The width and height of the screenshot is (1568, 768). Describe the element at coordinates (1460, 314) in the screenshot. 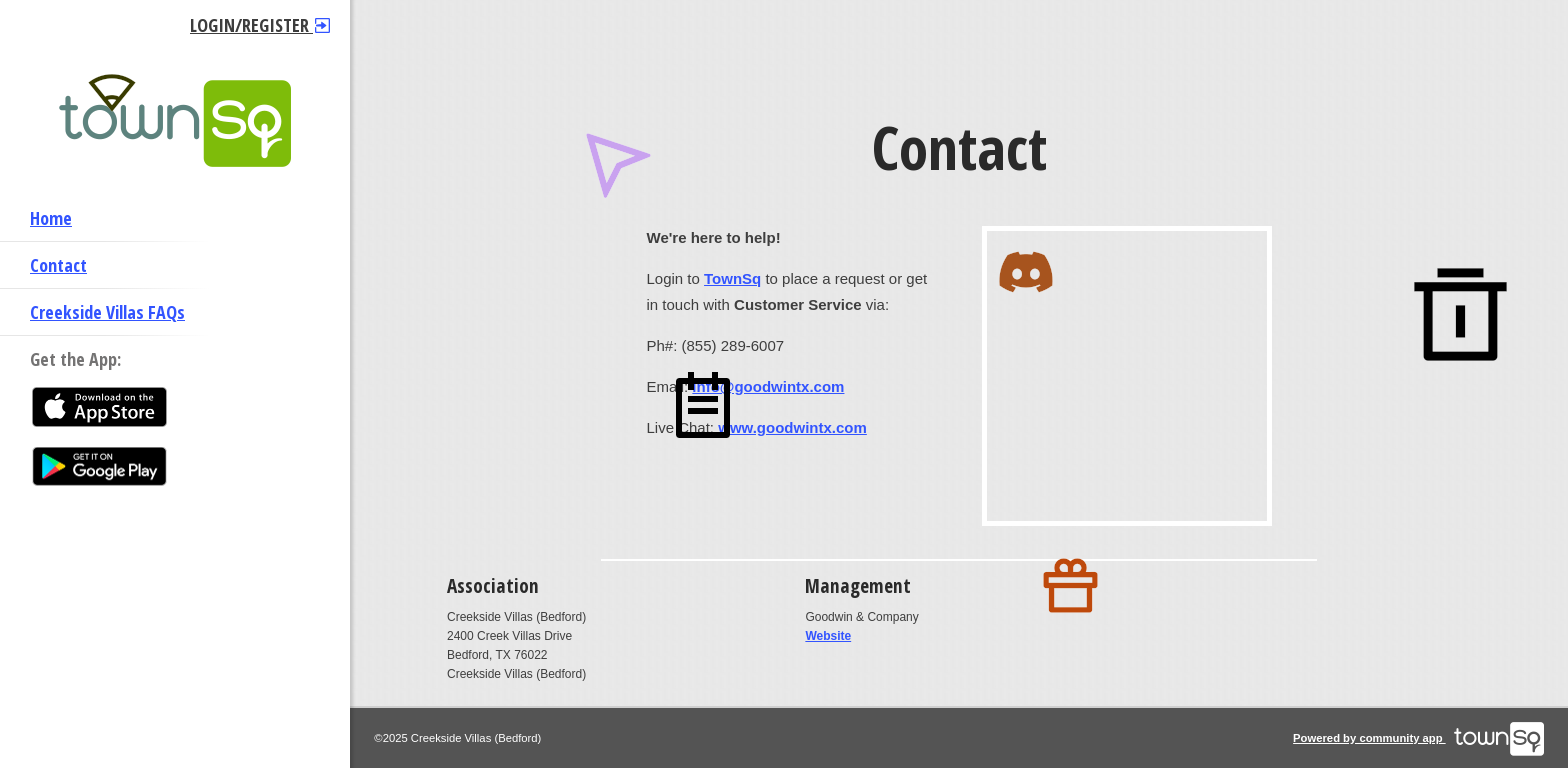

I see `delete selected item` at that location.